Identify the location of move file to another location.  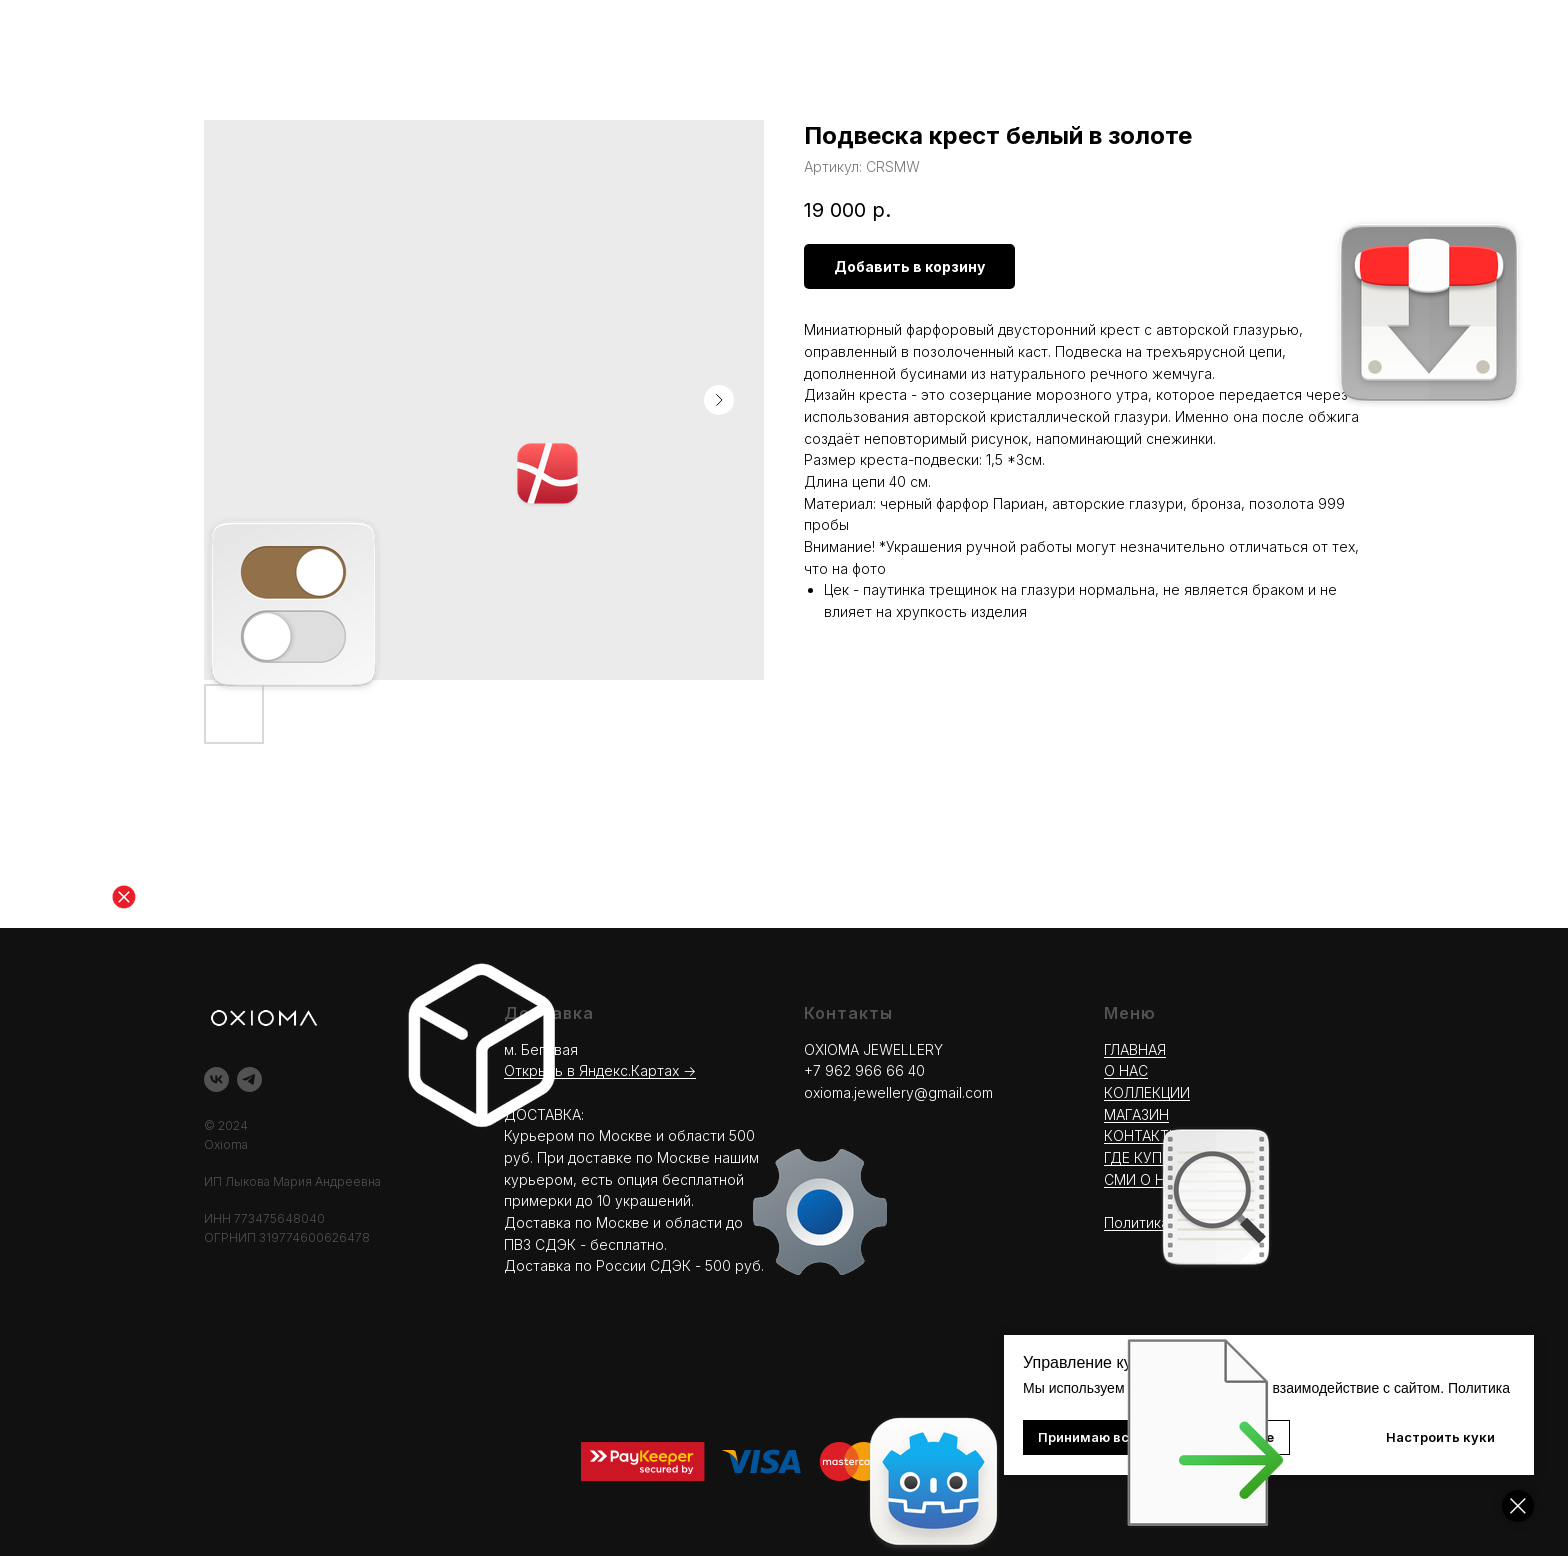
(1197, 1432).